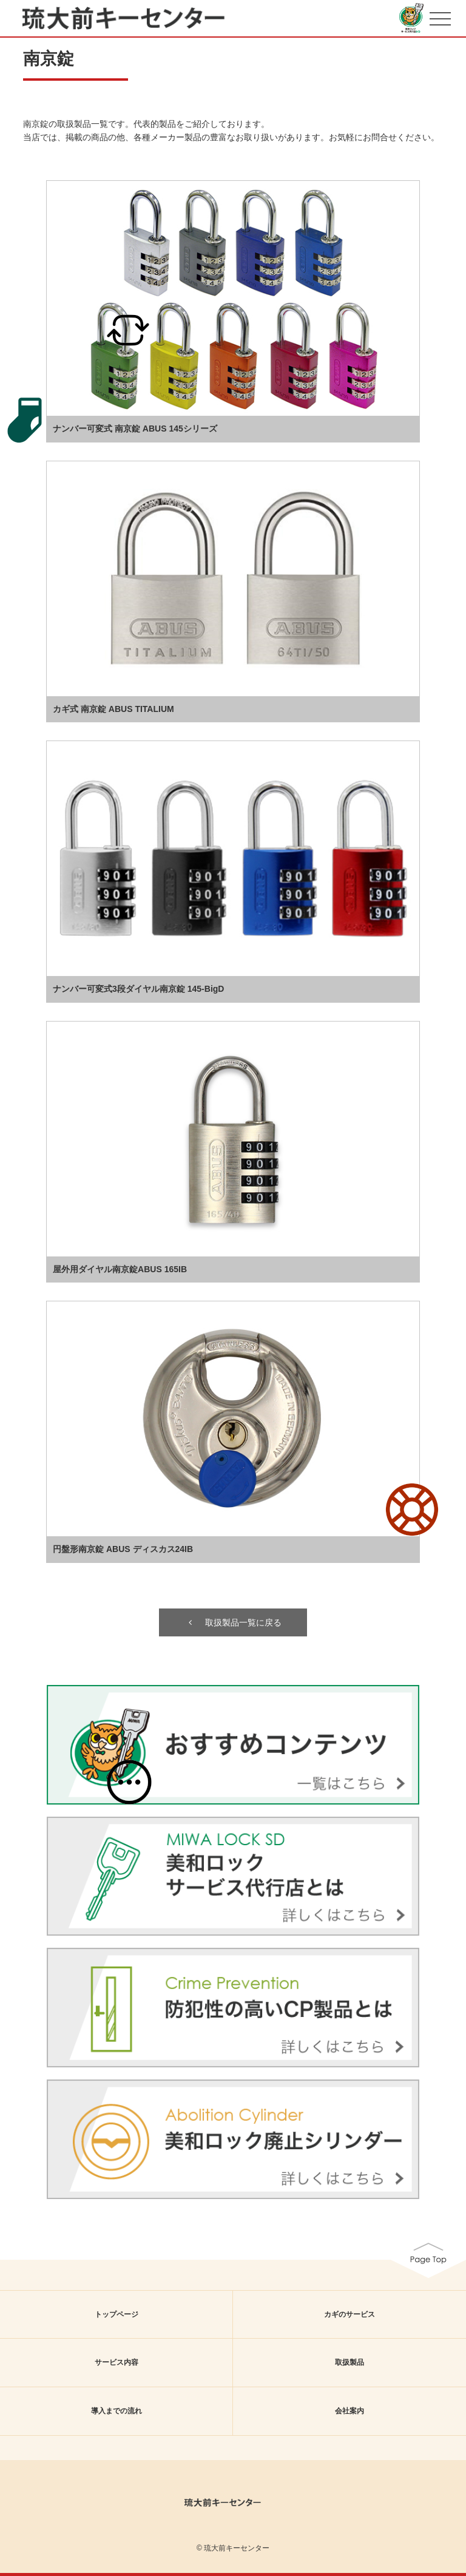  What do you see at coordinates (412, 1510) in the screenshot?
I see `access help or support` at bounding box center [412, 1510].